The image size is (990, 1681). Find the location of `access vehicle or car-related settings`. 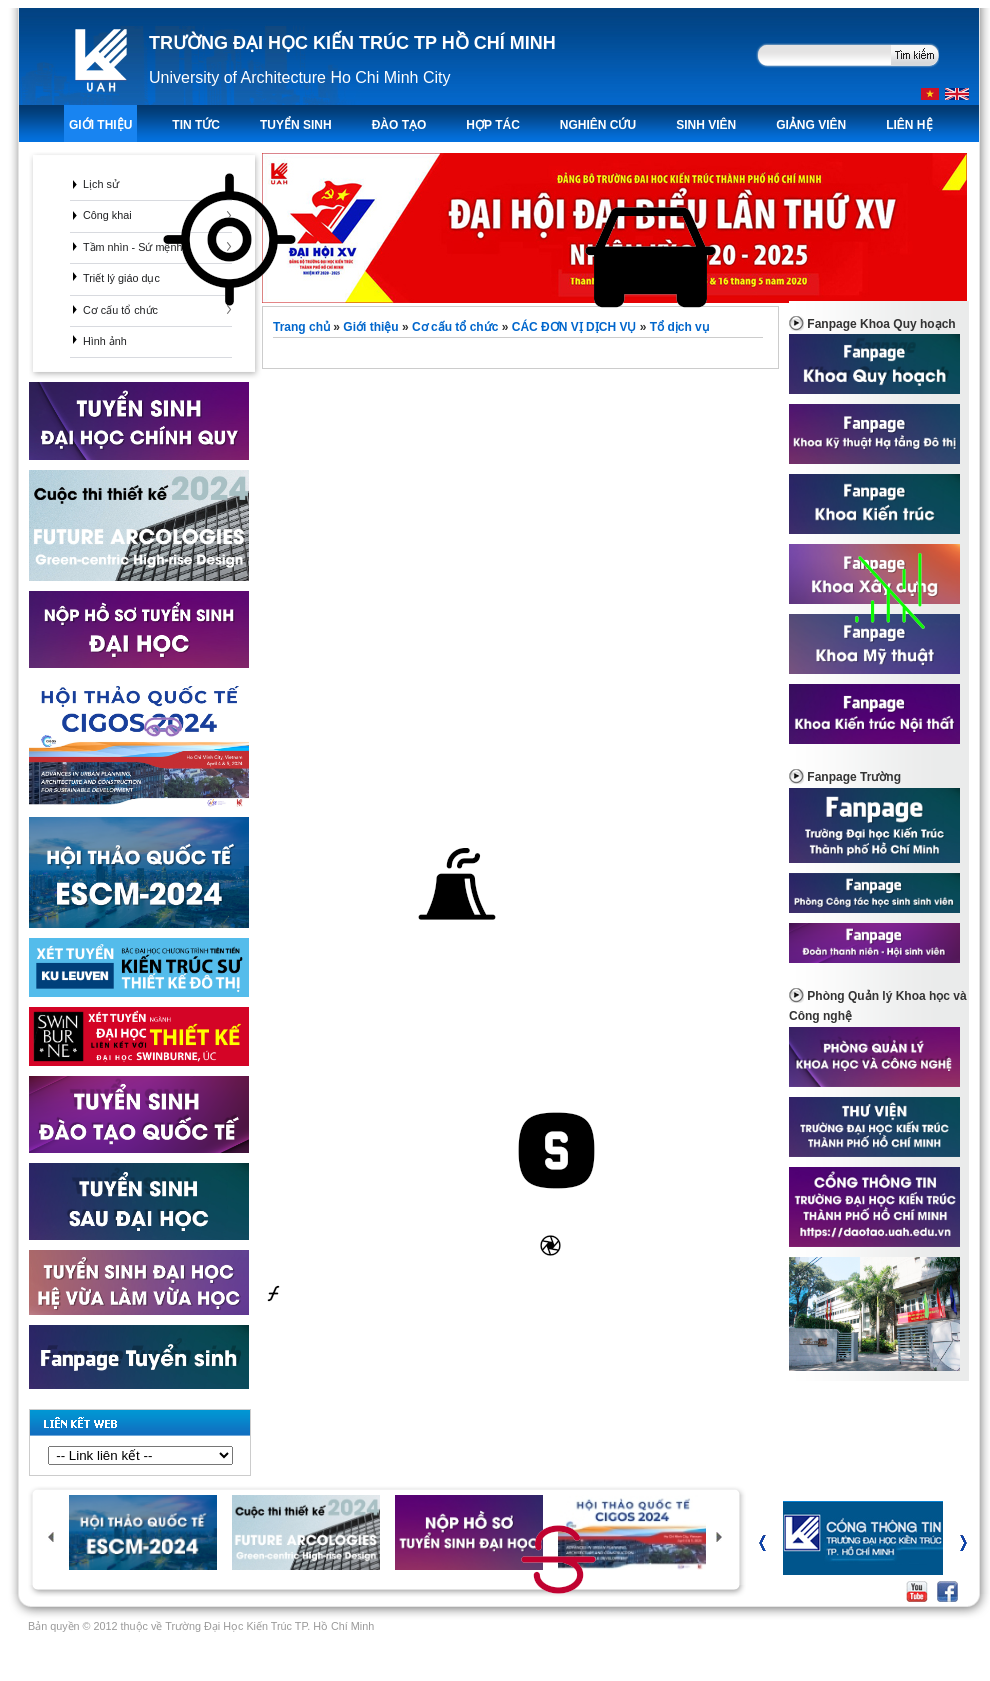

access vehicle or car-related settings is located at coordinates (650, 259).